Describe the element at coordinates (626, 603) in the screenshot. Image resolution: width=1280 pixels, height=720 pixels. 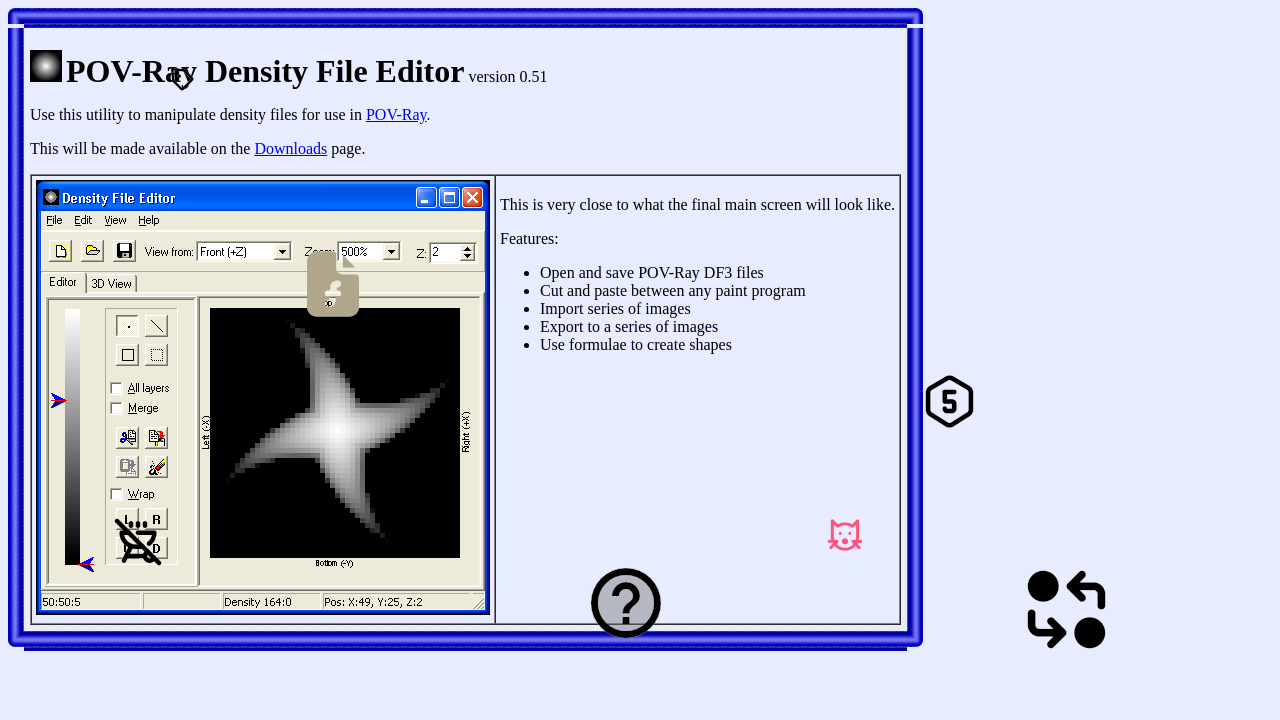
I see `access help or support options` at that location.